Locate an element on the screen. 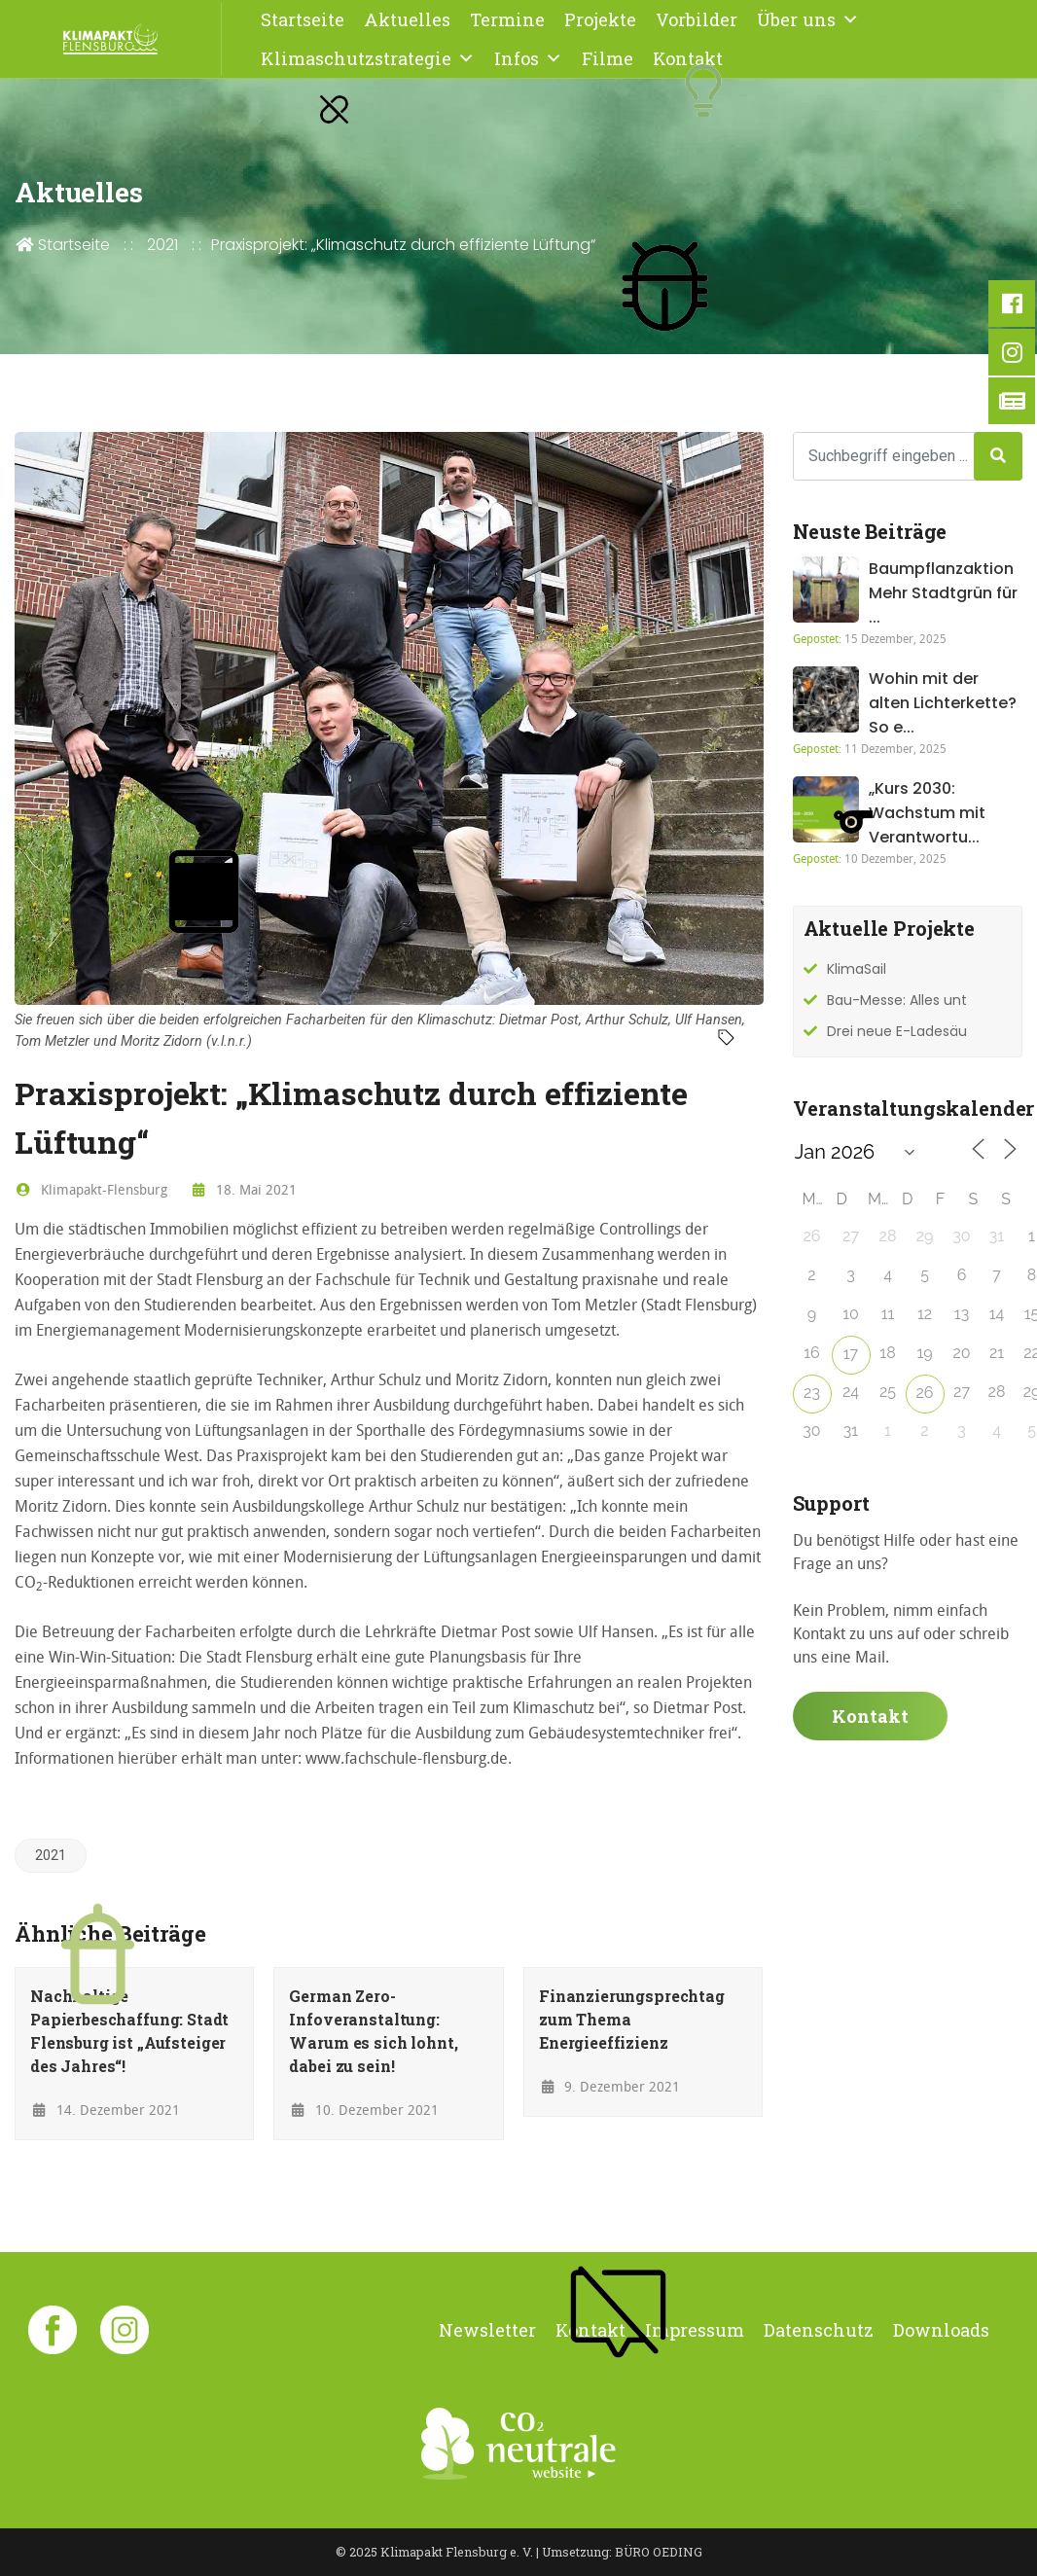  mute or disable chat notifications is located at coordinates (618, 2309).